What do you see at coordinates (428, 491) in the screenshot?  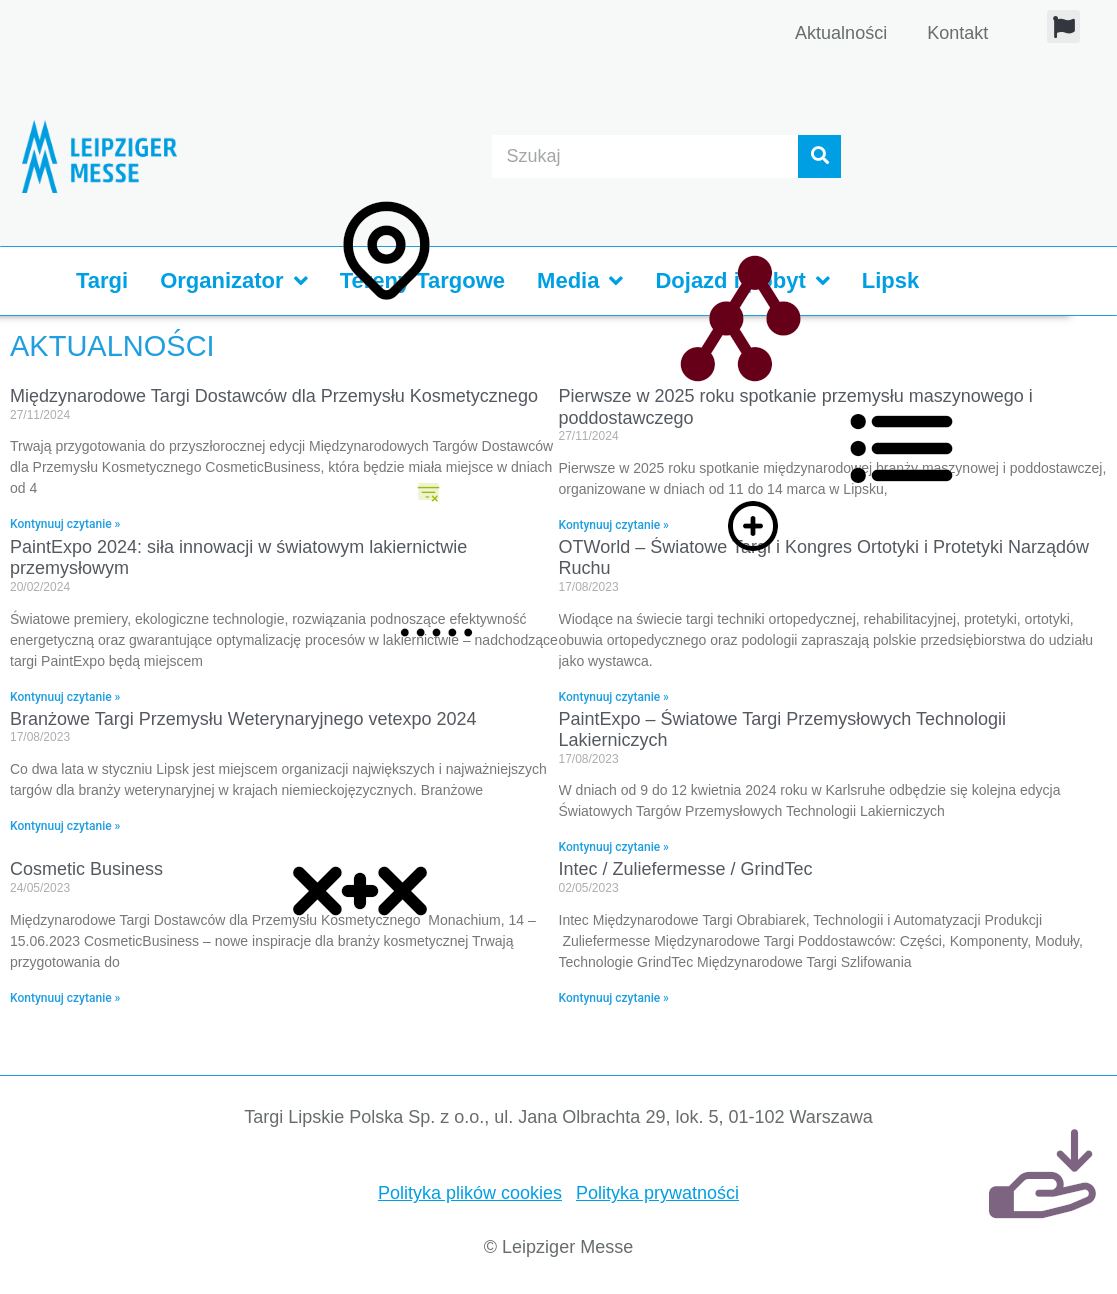 I see `clear all active filters` at bounding box center [428, 491].